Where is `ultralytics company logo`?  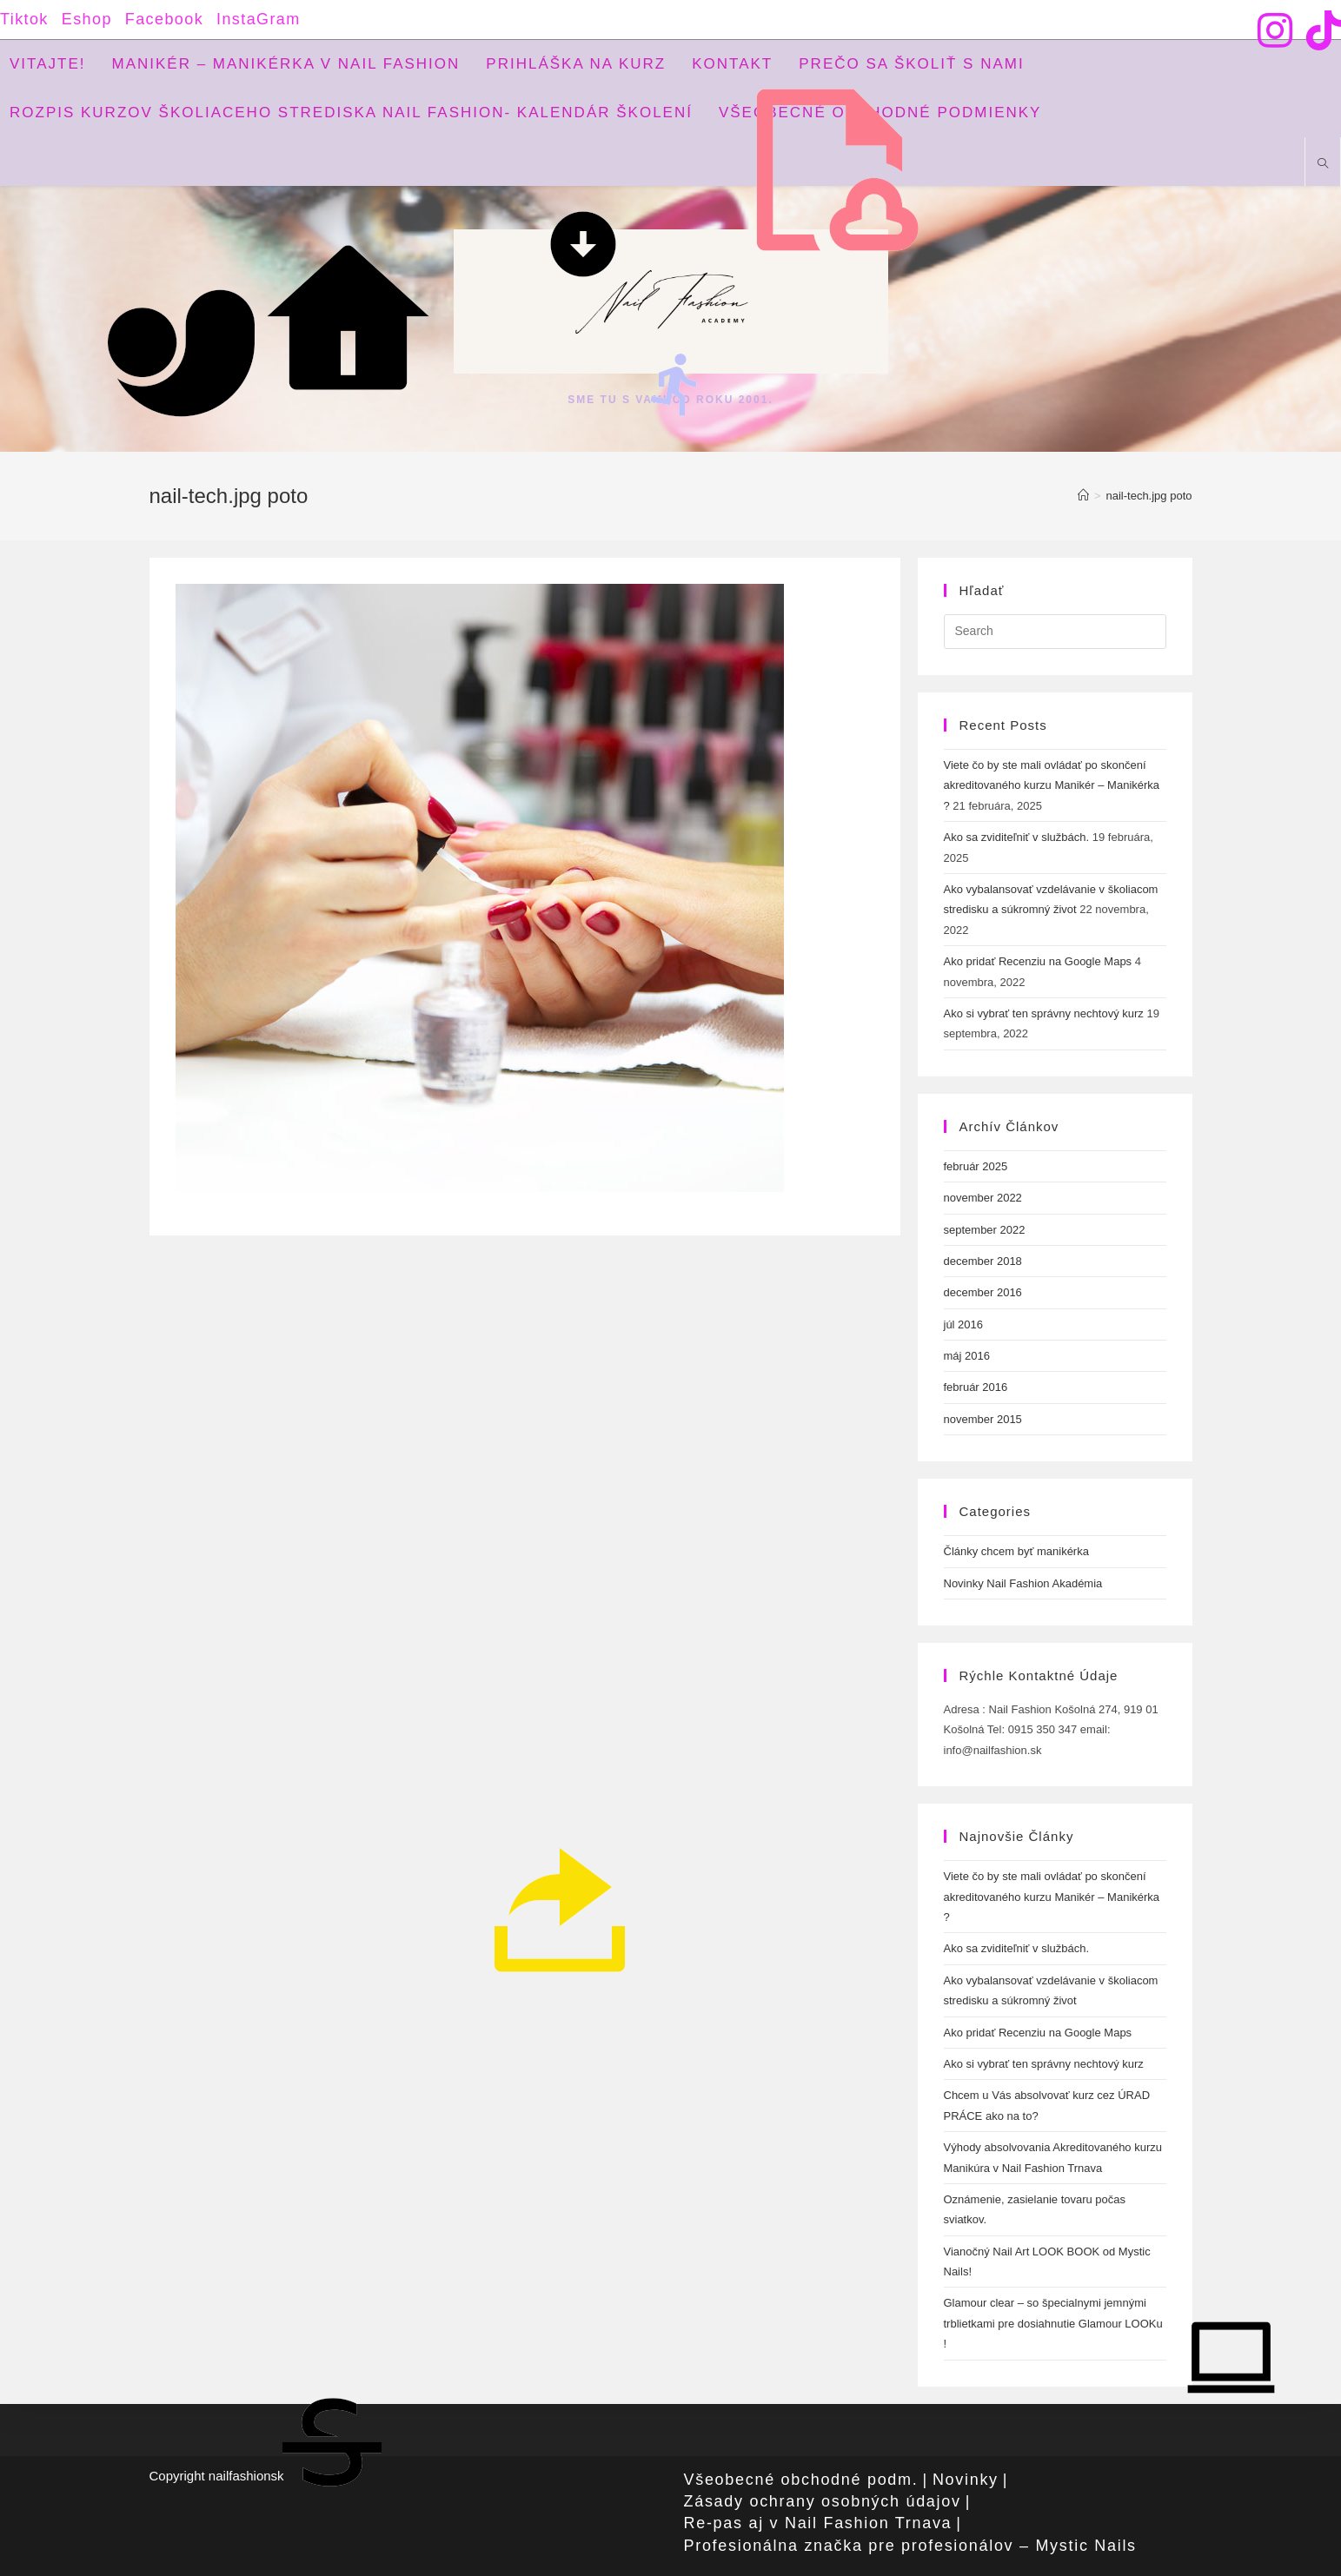 ultralytics company logo is located at coordinates (181, 353).